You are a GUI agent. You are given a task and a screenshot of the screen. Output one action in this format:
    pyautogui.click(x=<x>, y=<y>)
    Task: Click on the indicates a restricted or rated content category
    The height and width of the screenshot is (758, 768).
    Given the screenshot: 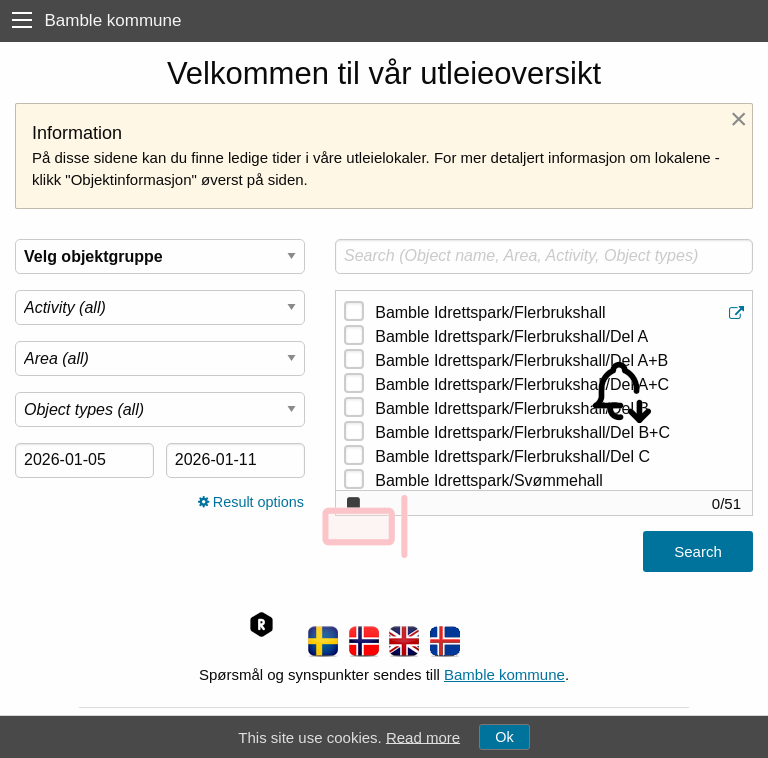 What is the action you would take?
    pyautogui.click(x=261, y=624)
    